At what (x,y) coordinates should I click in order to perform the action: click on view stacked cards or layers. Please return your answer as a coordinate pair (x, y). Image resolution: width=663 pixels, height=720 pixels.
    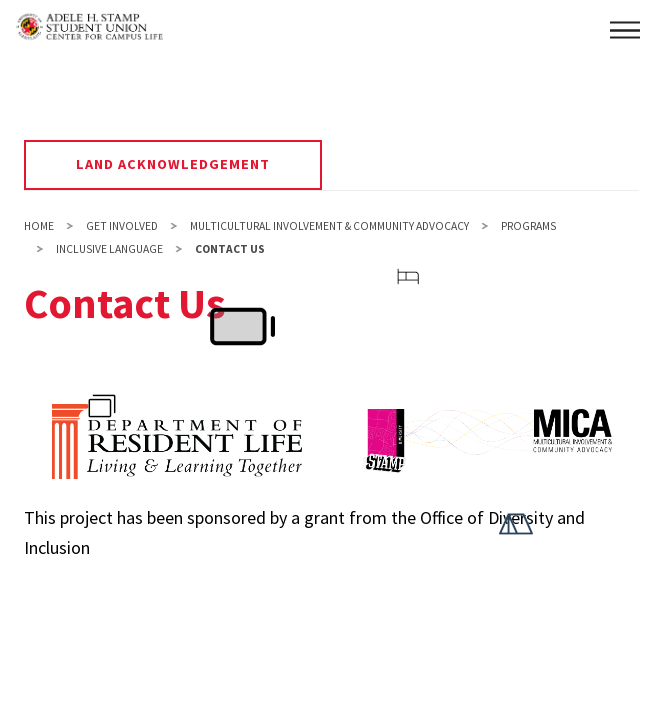
    Looking at the image, I should click on (102, 406).